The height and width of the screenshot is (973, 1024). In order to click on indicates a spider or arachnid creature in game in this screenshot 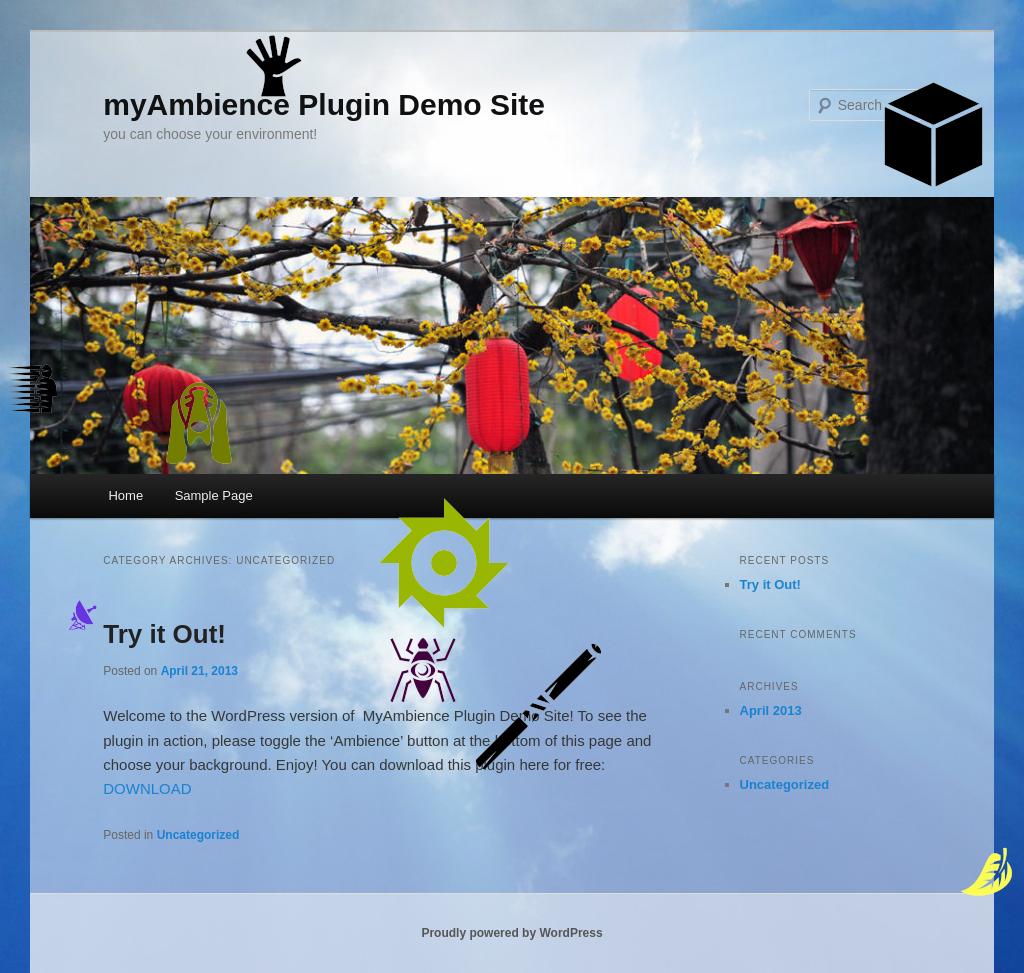, I will do `click(423, 670)`.